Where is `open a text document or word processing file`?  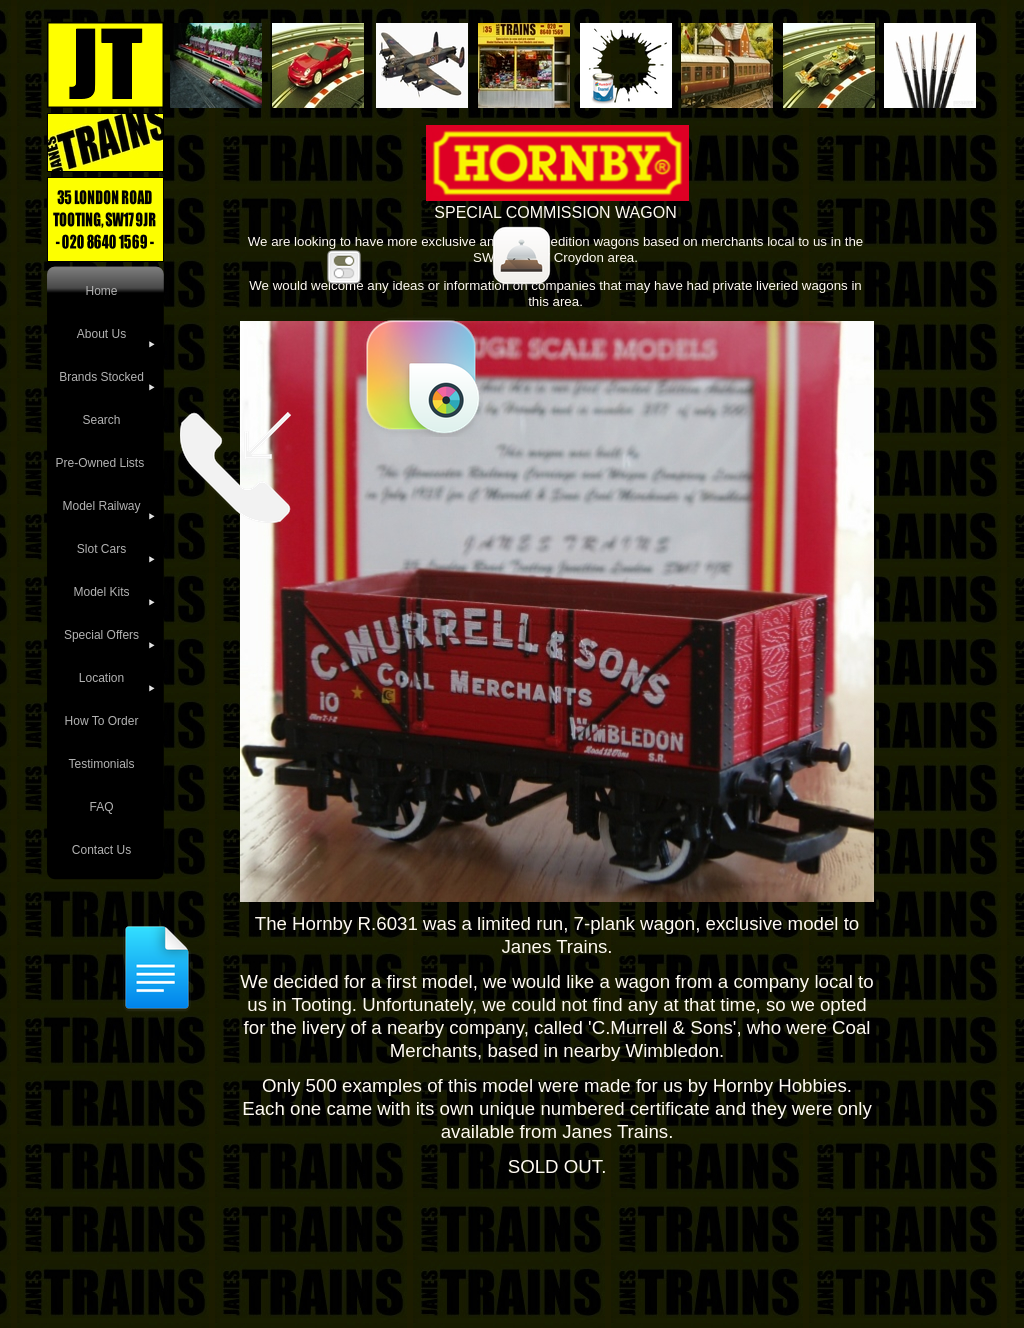
open a text document or word processing file is located at coordinates (157, 969).